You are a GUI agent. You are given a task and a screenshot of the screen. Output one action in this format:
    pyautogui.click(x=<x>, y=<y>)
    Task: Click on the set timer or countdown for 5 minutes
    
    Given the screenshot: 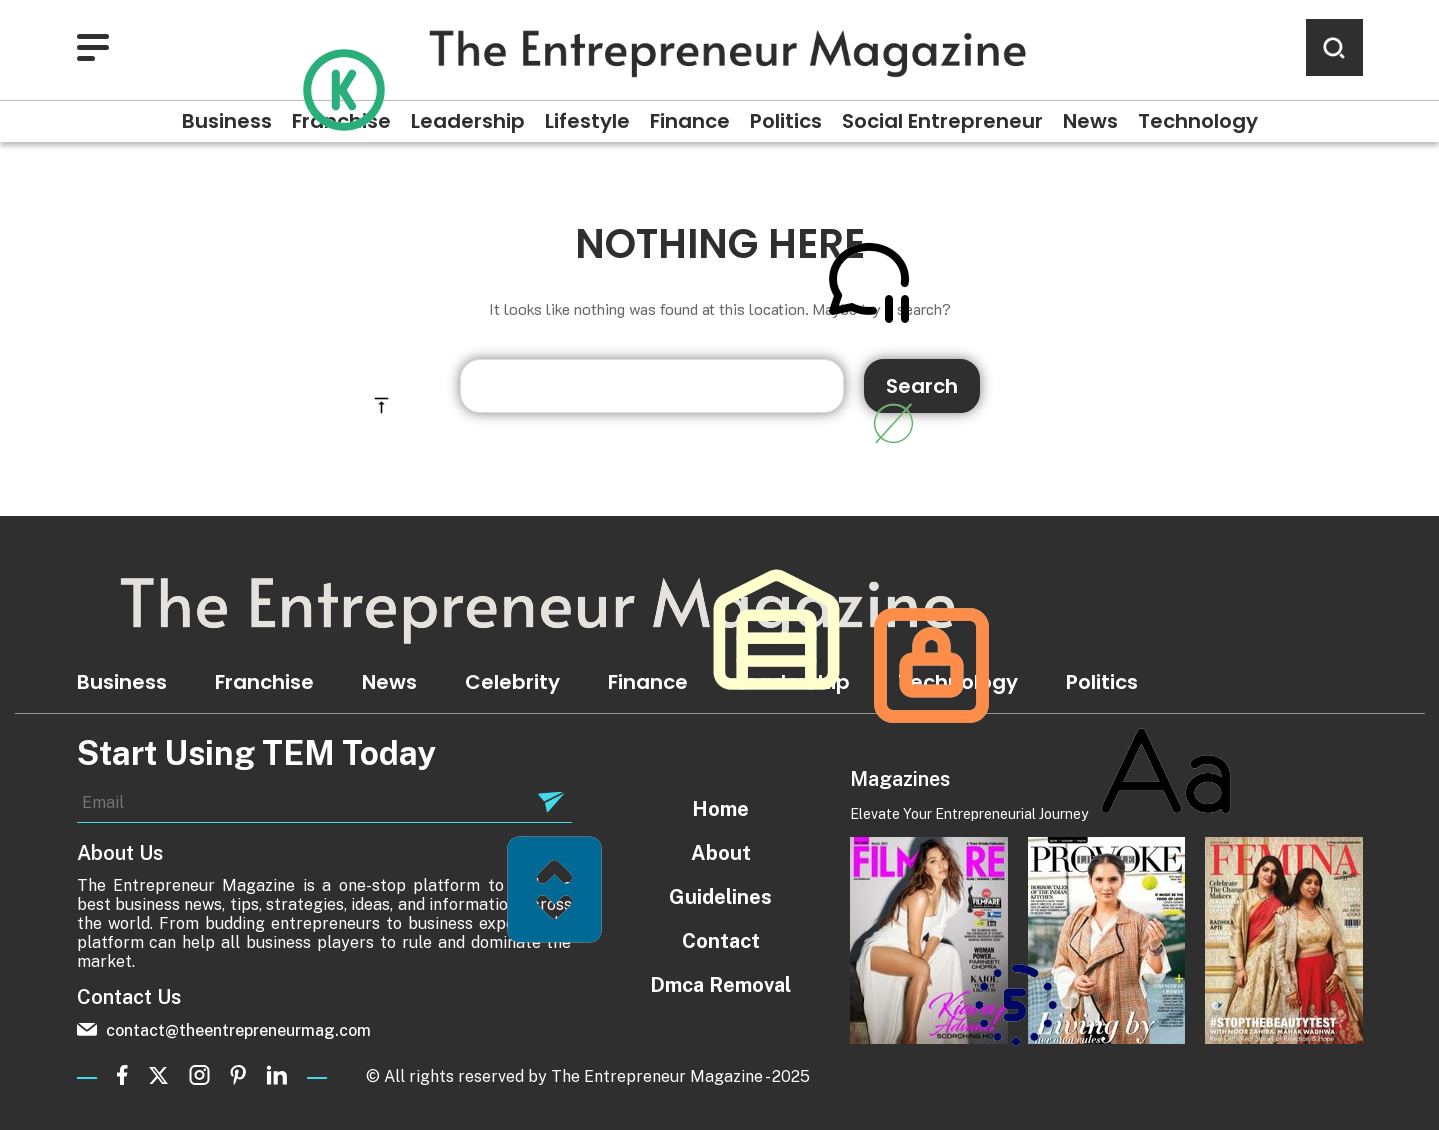 What is the action you would take?
    pyautogui.click(x=1016, y=1005)
    